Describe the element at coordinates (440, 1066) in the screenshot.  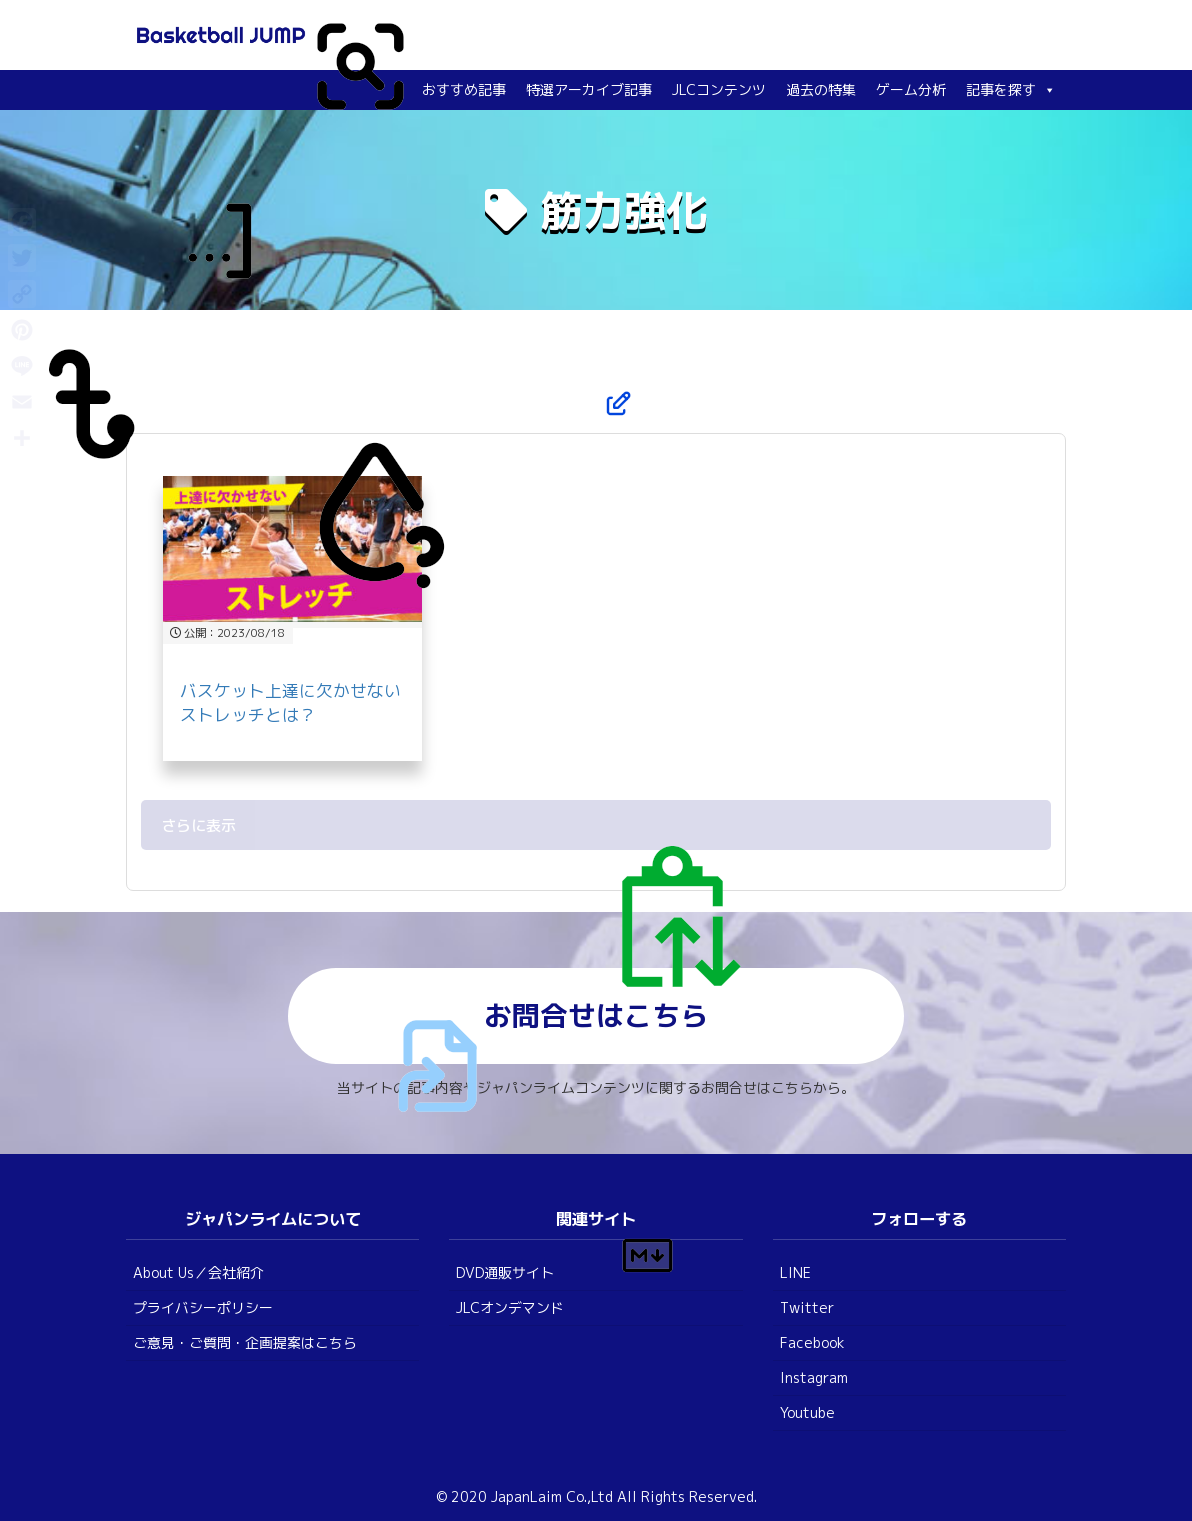
I see `create a symbolic link to this file` at that location.